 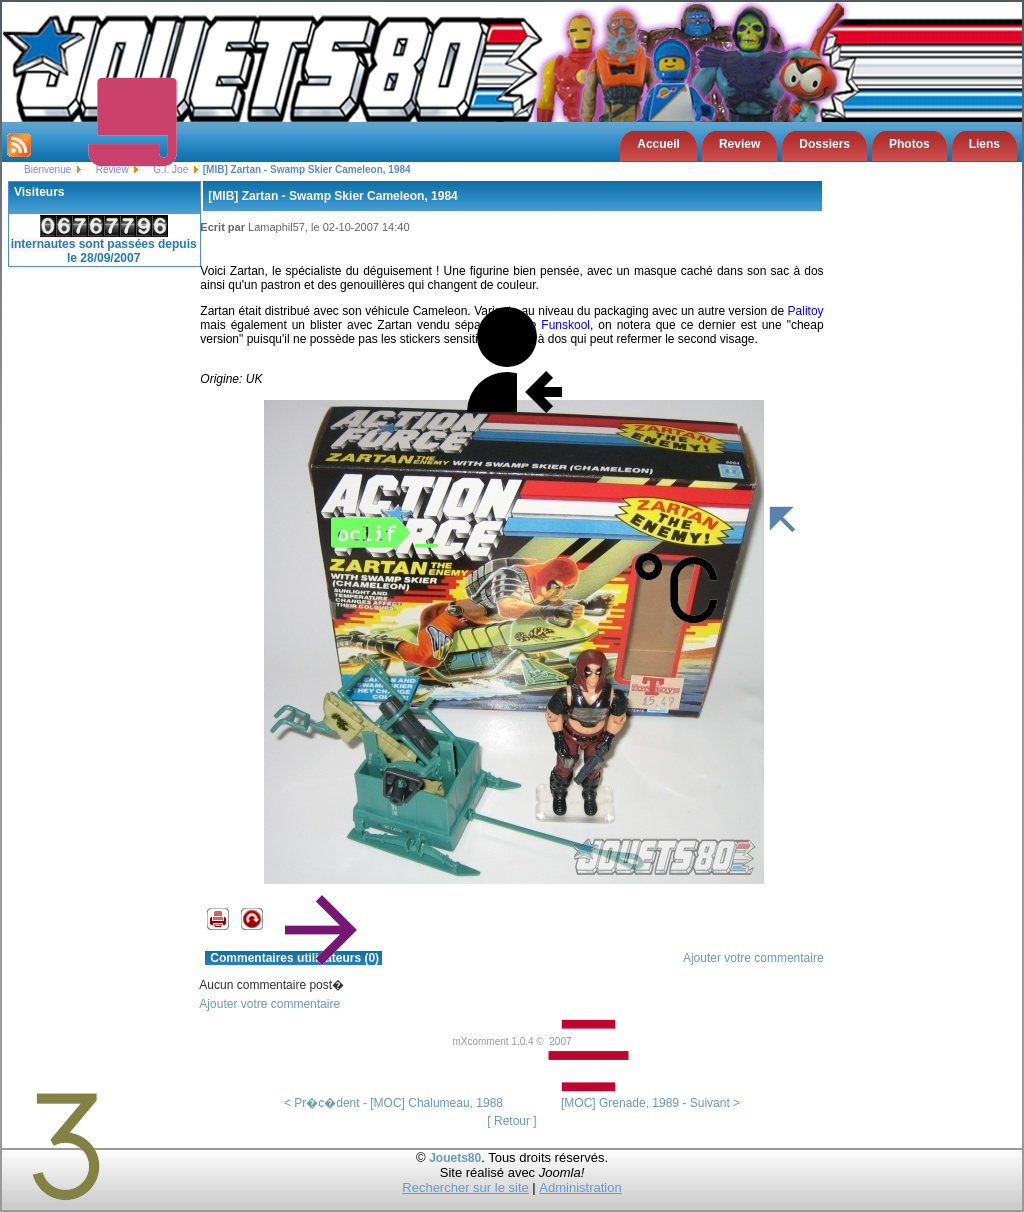 What do you see at coordinates (384, 532) in the screenshot?
I see `oclif command-line framework logo` at bounding box center [384, 532].